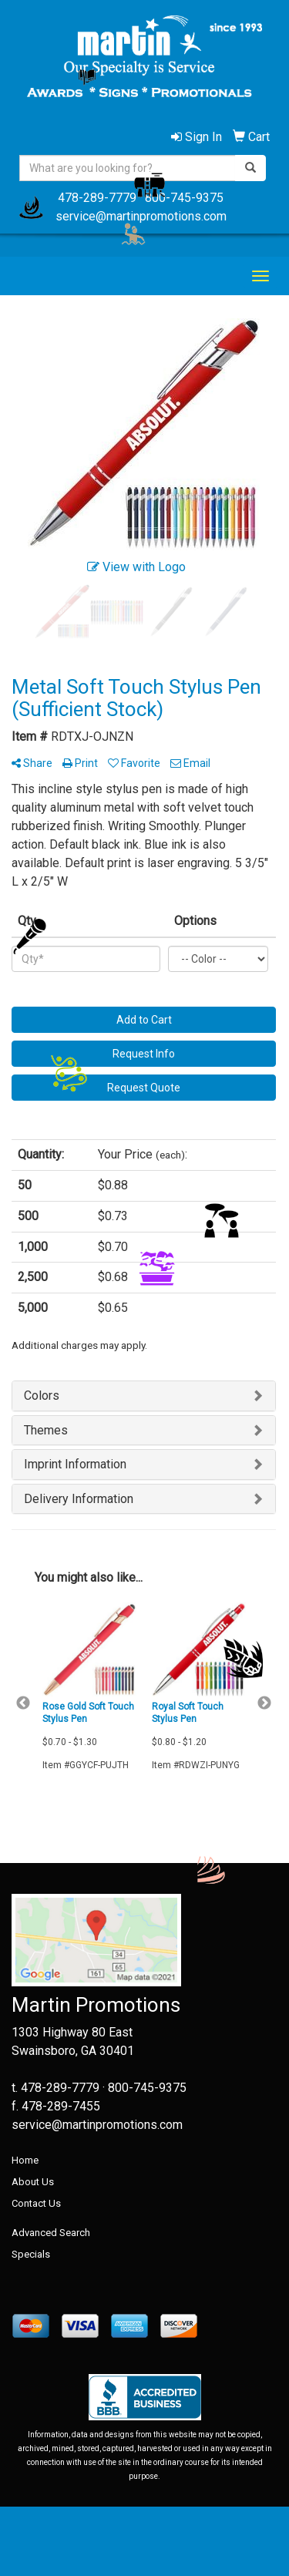 The width and height of the screenshot is (289, 2576). Describe the element at coordinates (133, 234) in the screenshot. I see `access water polo game or activity` at that location.